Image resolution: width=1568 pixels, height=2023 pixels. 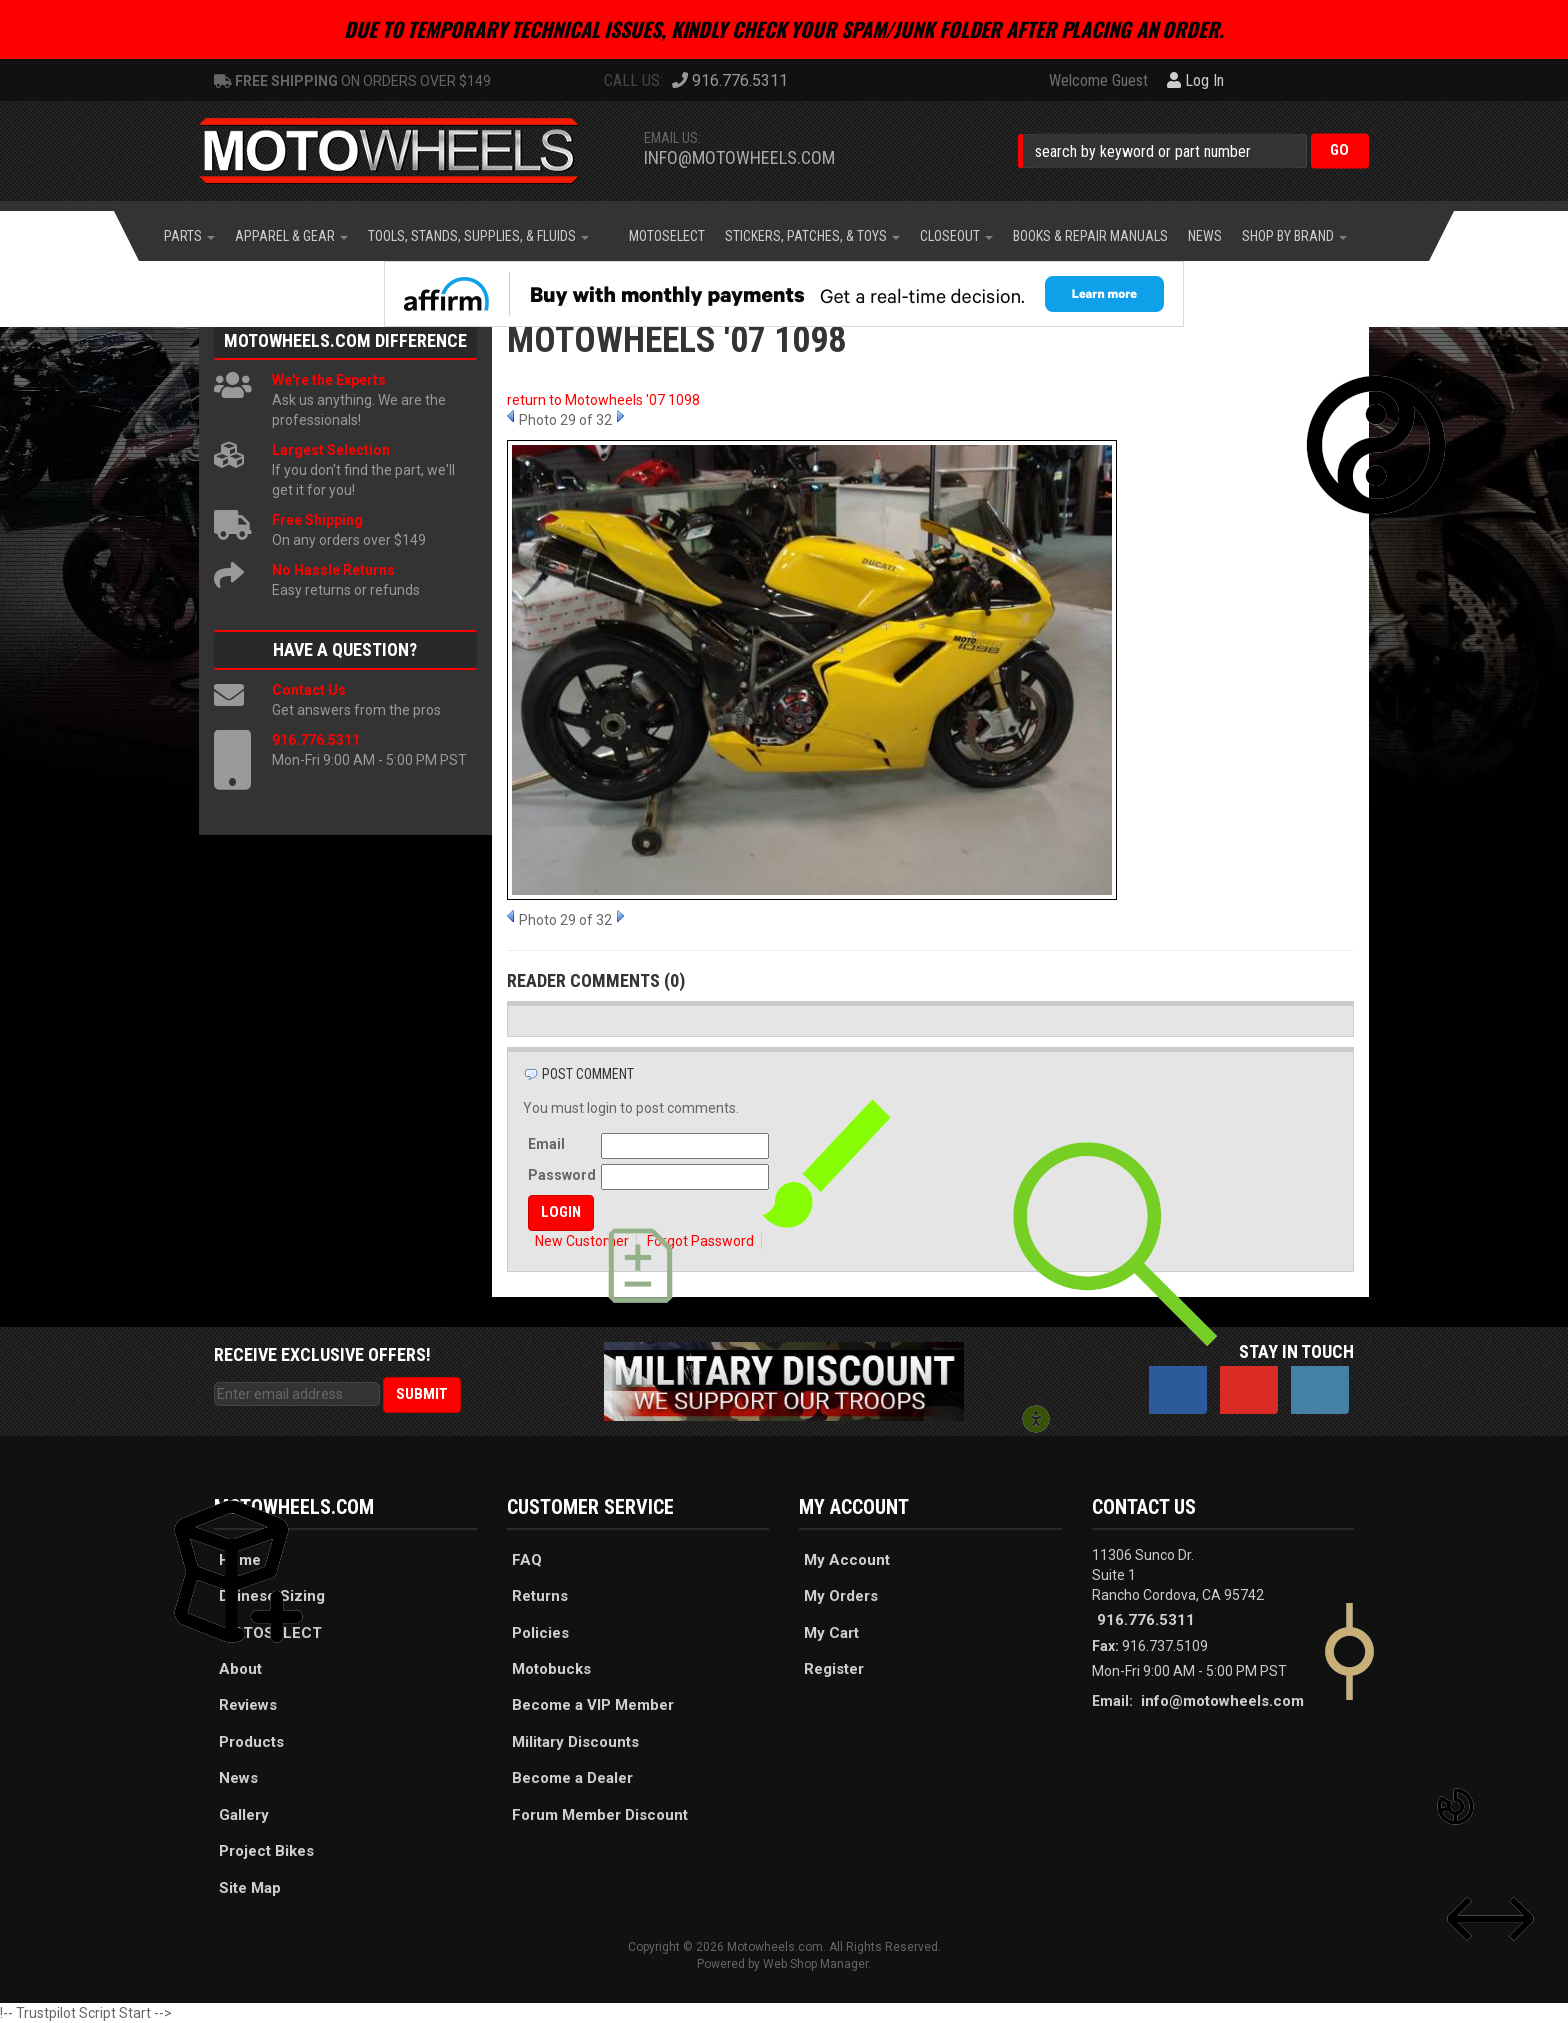 What do you see at coordinates (1376, 445) in the screenshot?
I see `toggle balance or harmony mode` at bounding box center [1376, 445].